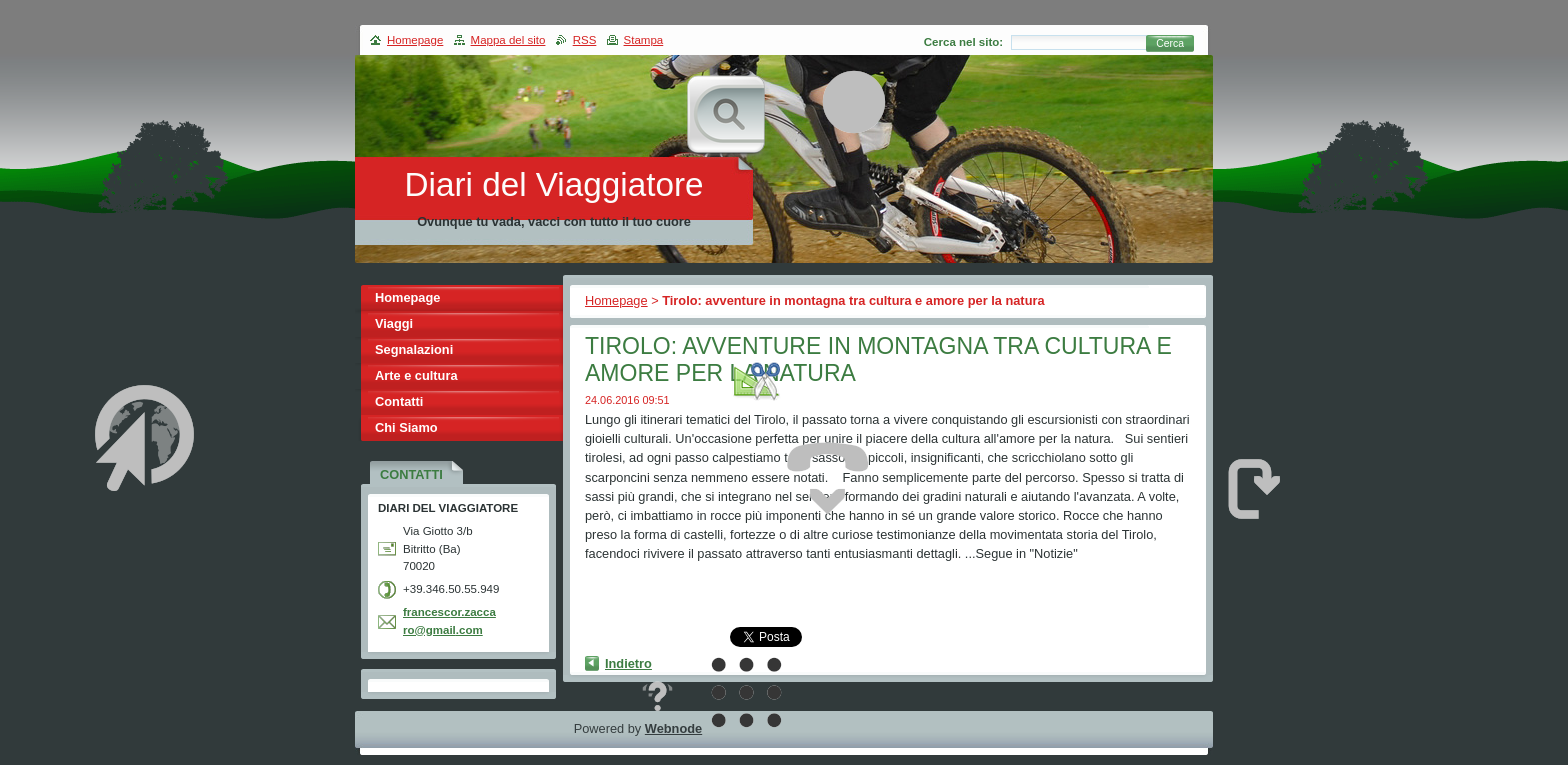 The image size is (1568, 765). What do you see at coordinates (144, 434) in the screenshot?
I see `open web browser` at bounding box center [144, 434].